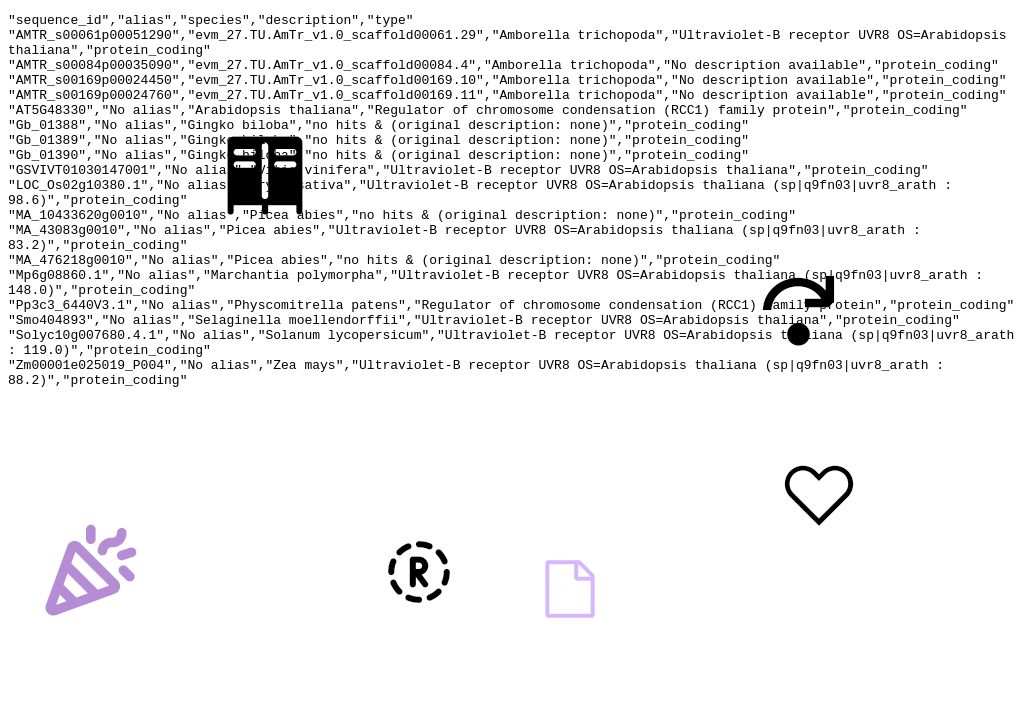 The height and width of the screenshot is (720, 1024). What do you see at coordinates (798, 311) in the screenshot?
I see `step over the current line while debugging` at bounding box center [798, 311].